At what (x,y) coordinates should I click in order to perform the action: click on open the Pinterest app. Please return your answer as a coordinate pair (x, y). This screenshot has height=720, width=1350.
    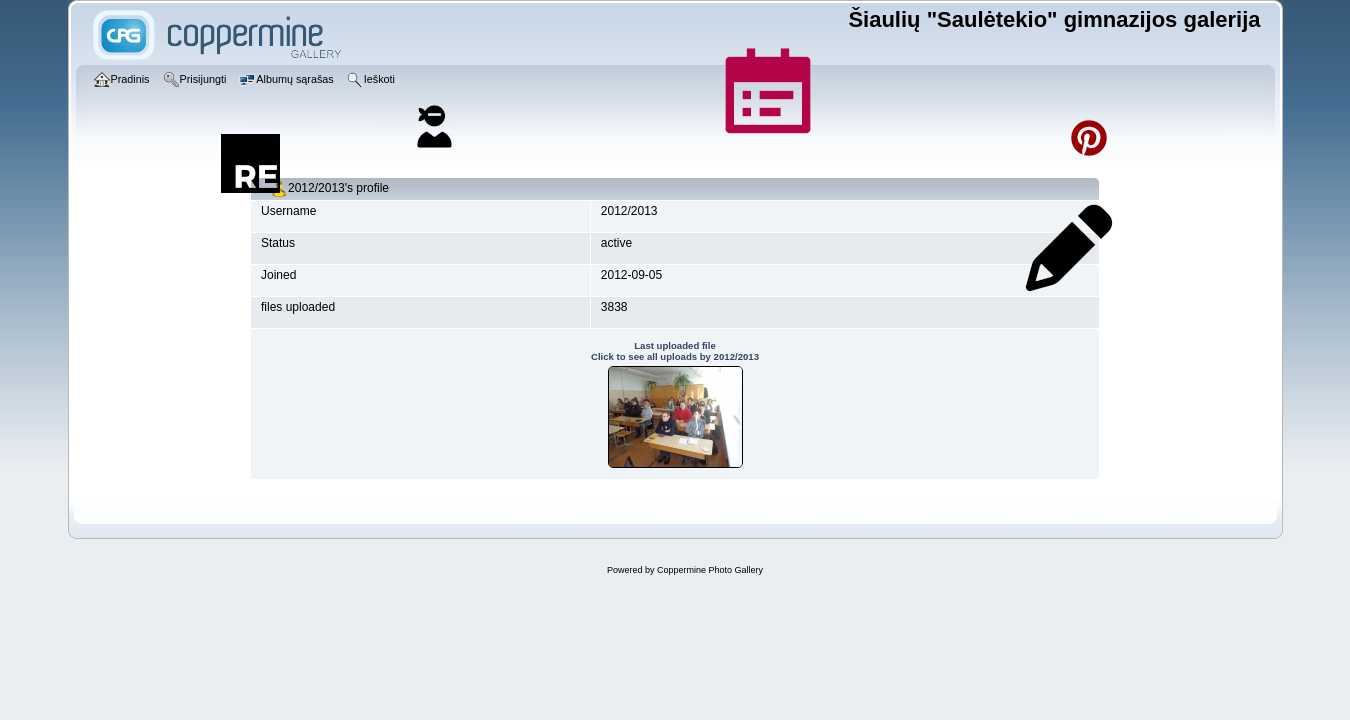
    Looking at the image, I should click on (1089, 138).